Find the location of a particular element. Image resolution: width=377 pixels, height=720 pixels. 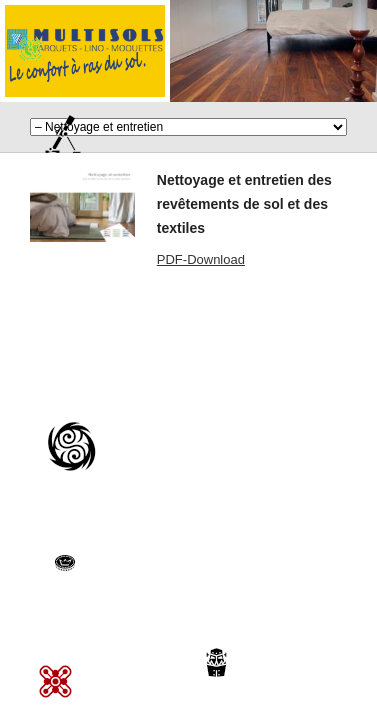

a network or connected nodes icon is located at coordinates (55, 681).